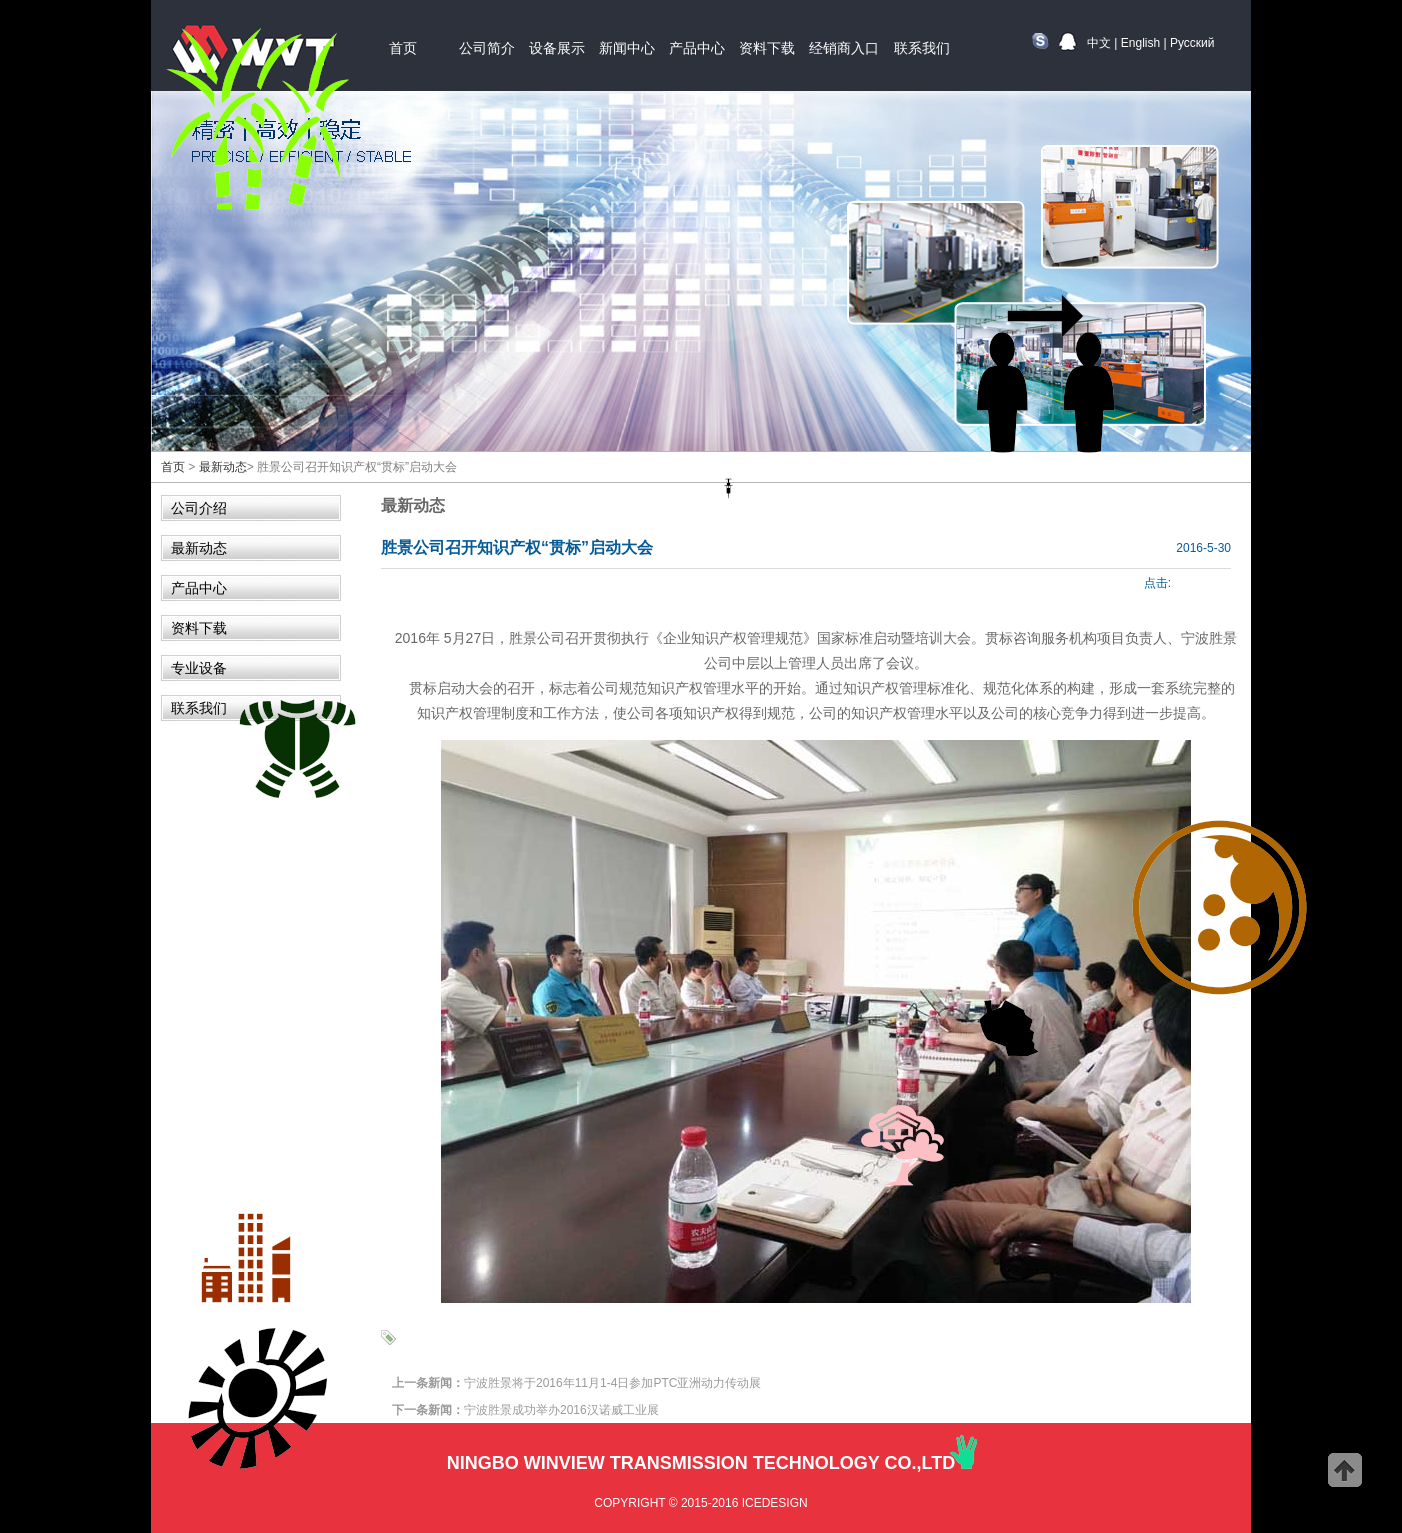 The width and height of the screenshot is (1402, 1533). What do you see at coordinates (297, 745) in the screenshot?
I see `equip armor or defensive gear` at bounding box center [297, 745].